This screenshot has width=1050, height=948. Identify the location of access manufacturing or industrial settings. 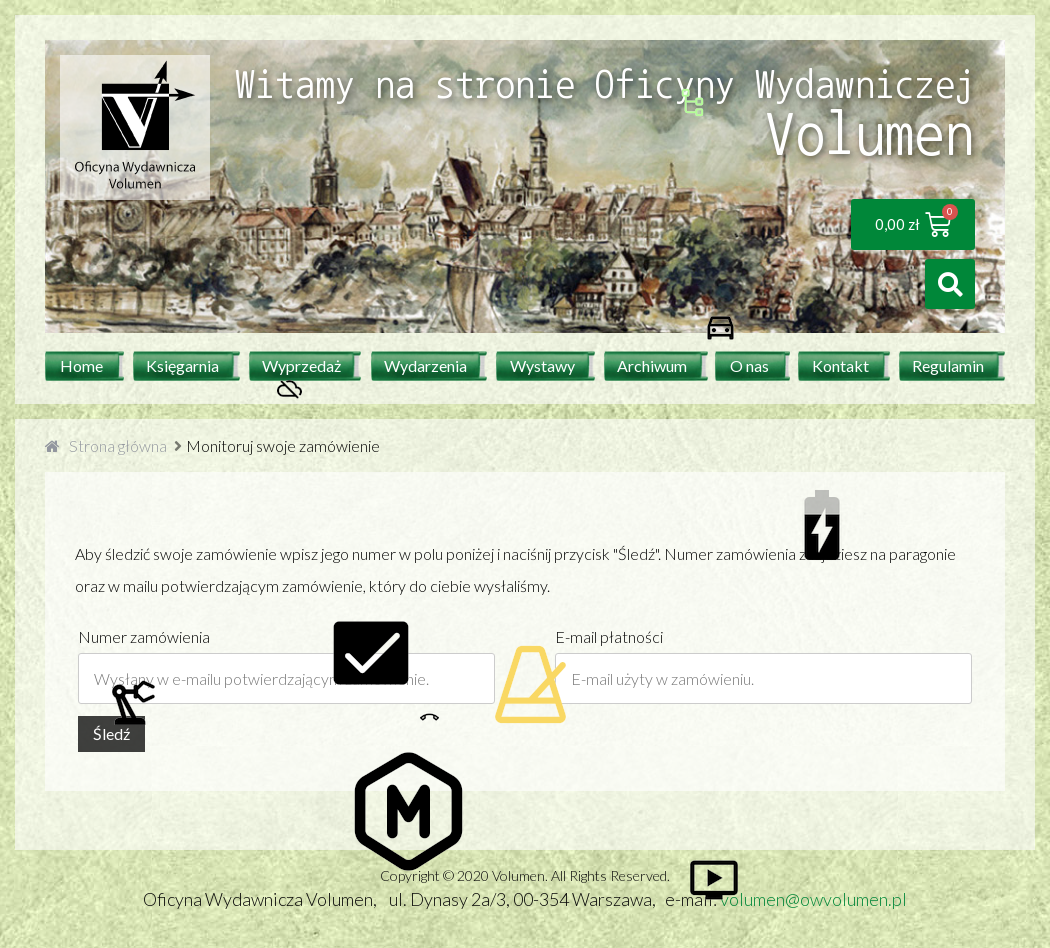
(133, 703).